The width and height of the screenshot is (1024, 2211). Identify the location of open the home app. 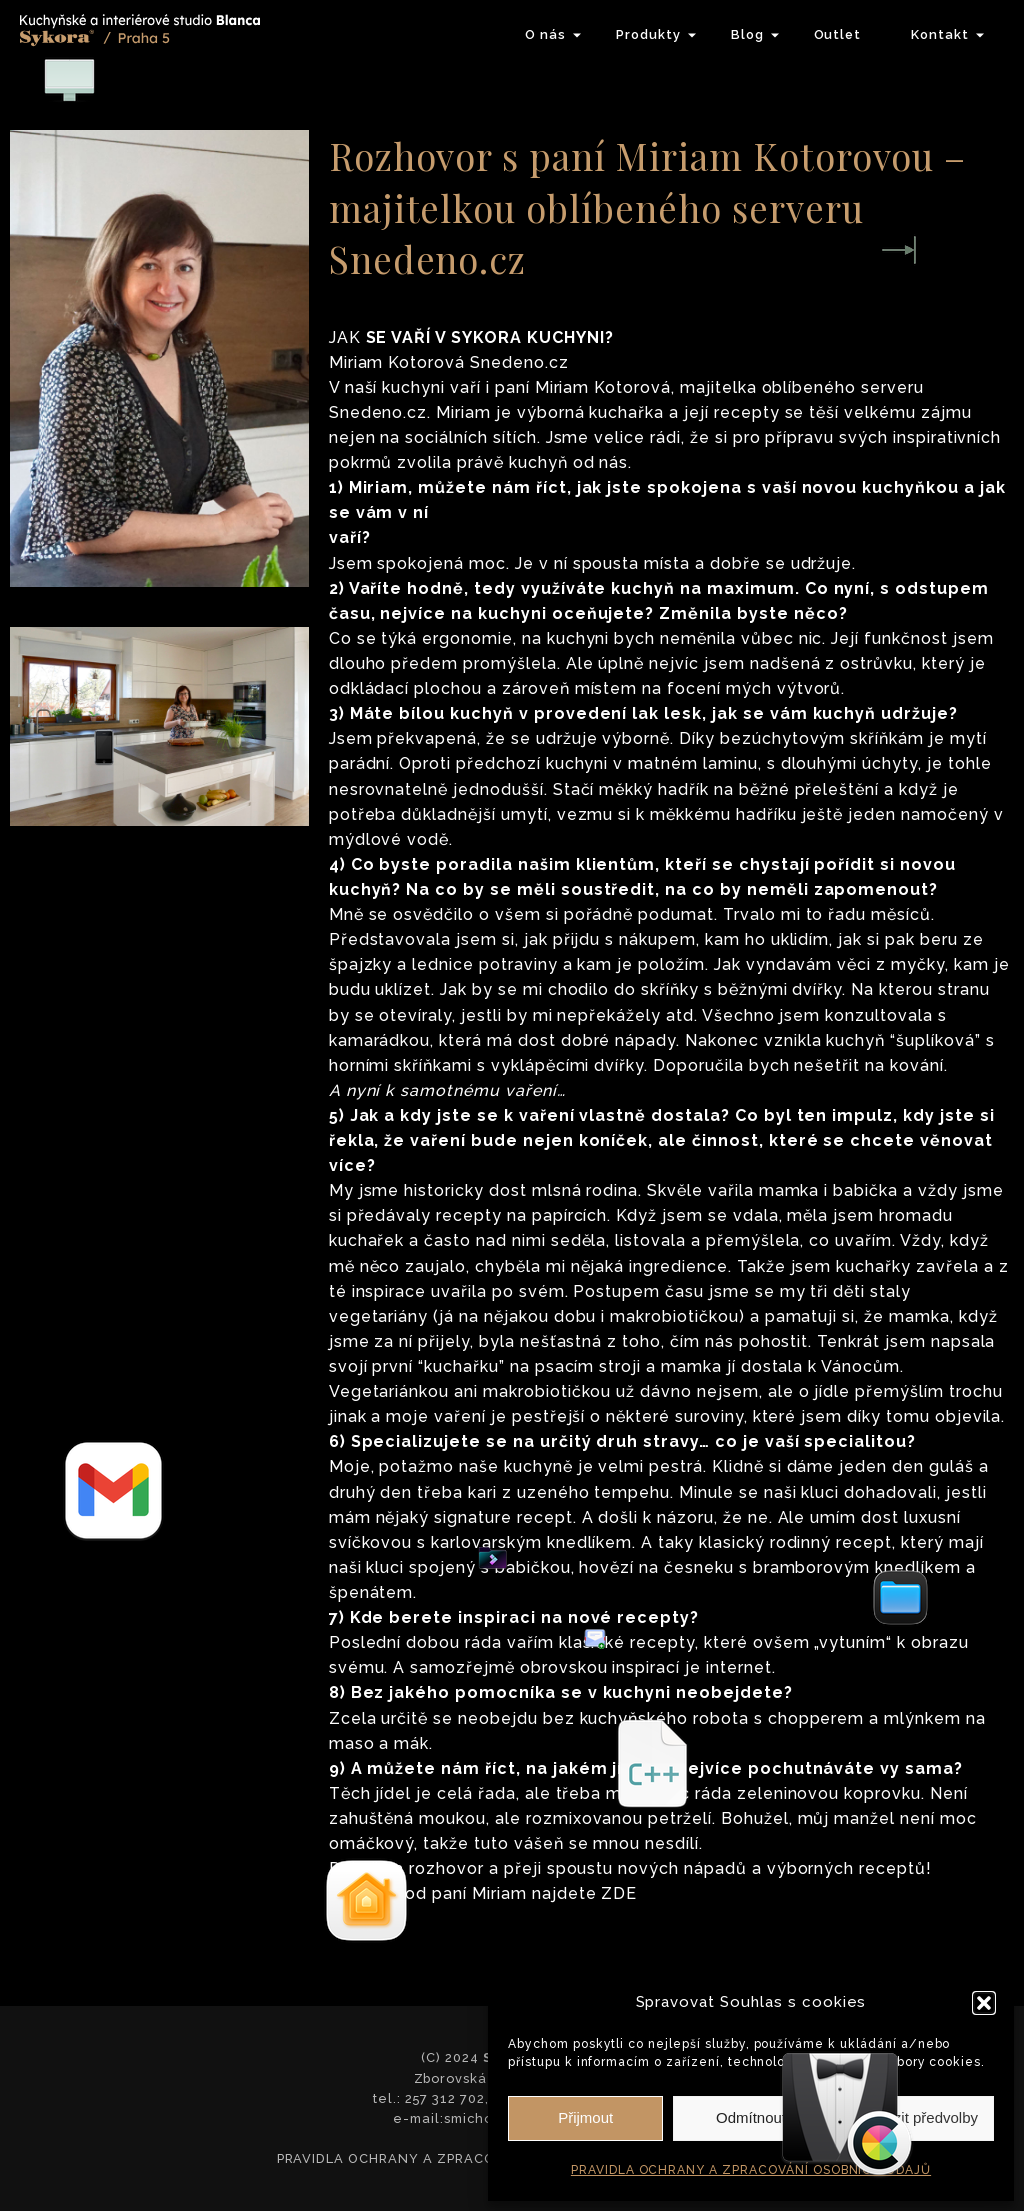
(366, 1900).